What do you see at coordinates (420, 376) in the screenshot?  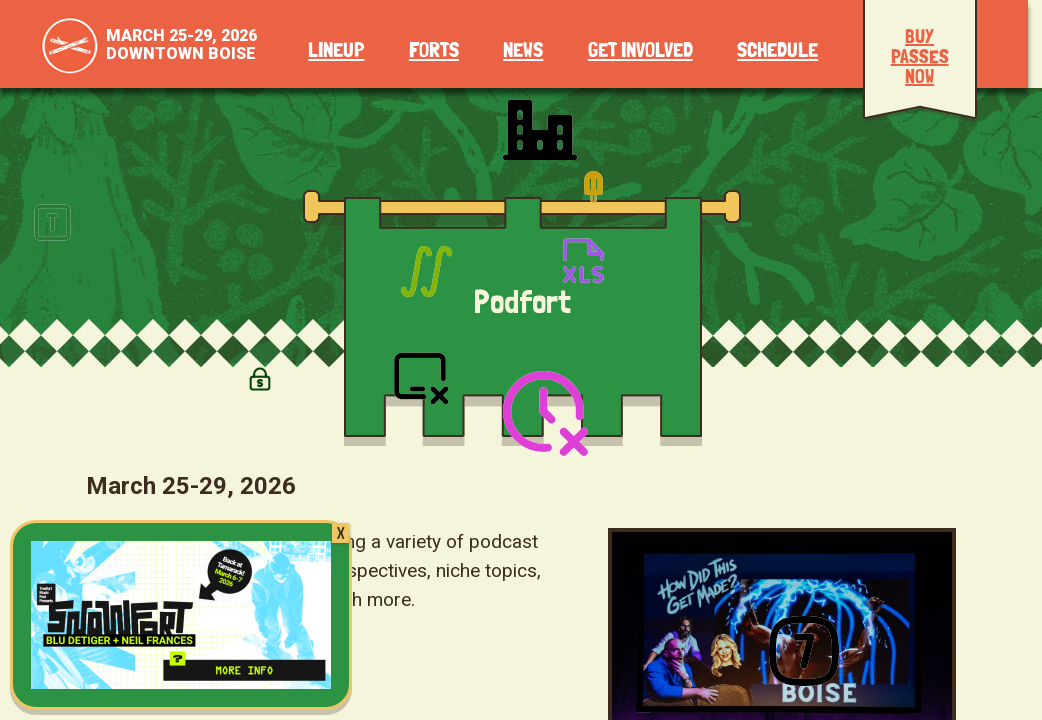 I see `disconnect or remove iPad from horizontal display` at bounding box center [420, 376].